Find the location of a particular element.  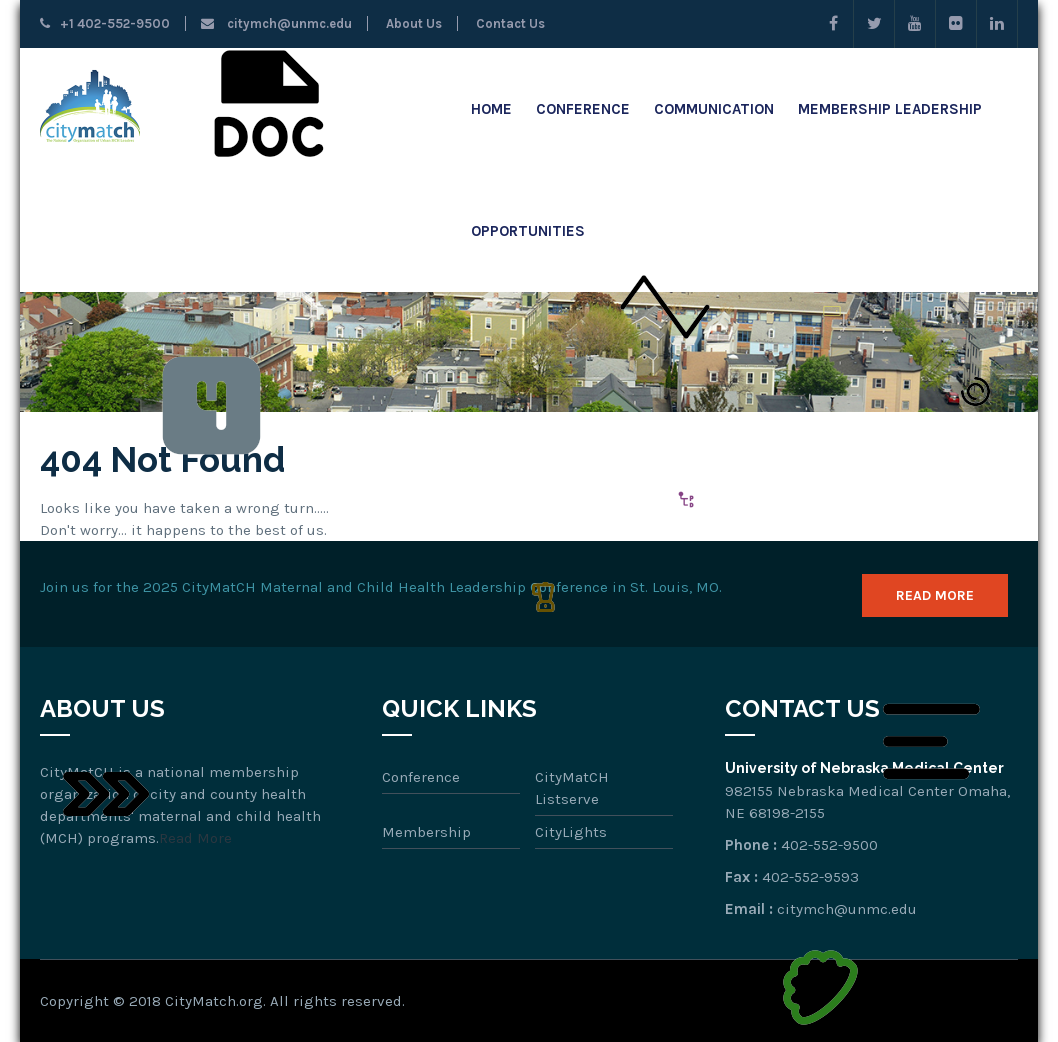

select option 4 from a numbered list is located at coordinates (211, 405).